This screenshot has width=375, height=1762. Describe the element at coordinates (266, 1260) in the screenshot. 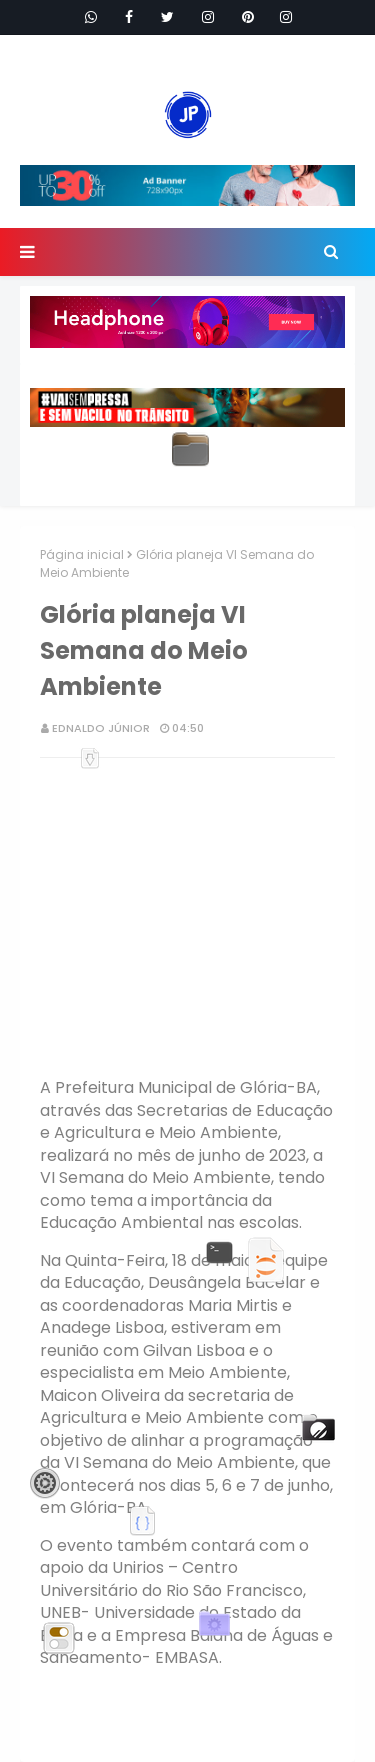

I see `jupyter notebook file` at that location.